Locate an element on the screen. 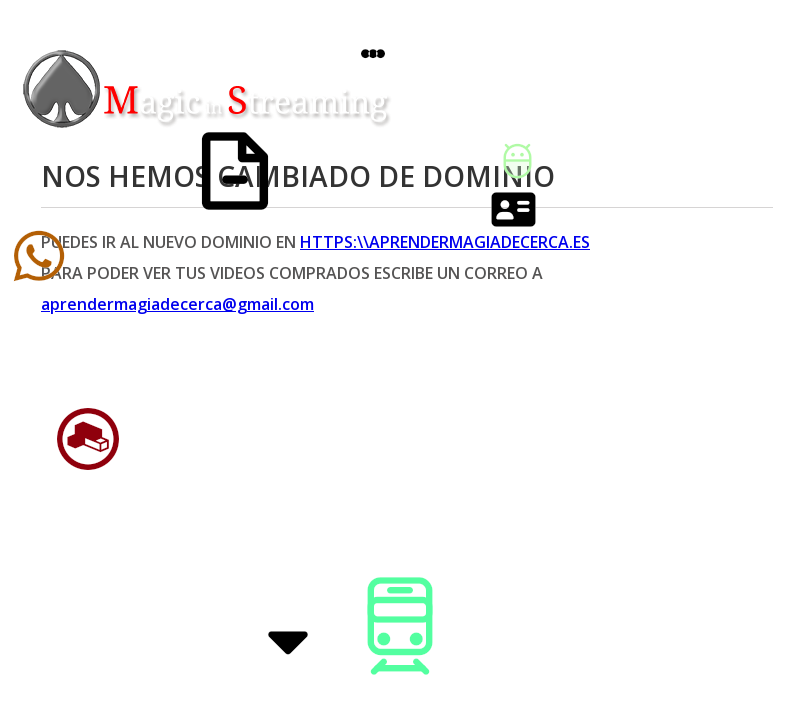 The height and width of the screenshot is (720, 788). android device or system settings is located at coordinates (517, 160).